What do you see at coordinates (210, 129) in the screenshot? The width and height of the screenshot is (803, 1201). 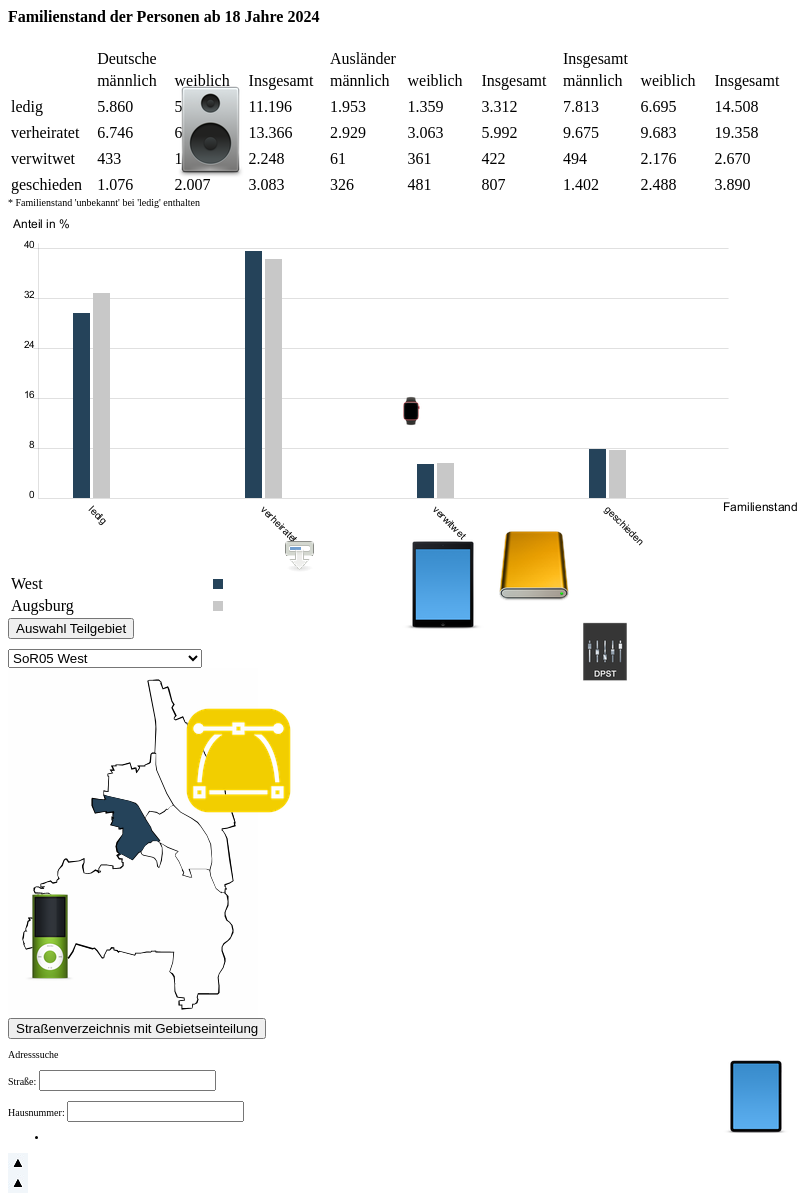 I see `access sound or audio settings` at bounding box center [210, 129].